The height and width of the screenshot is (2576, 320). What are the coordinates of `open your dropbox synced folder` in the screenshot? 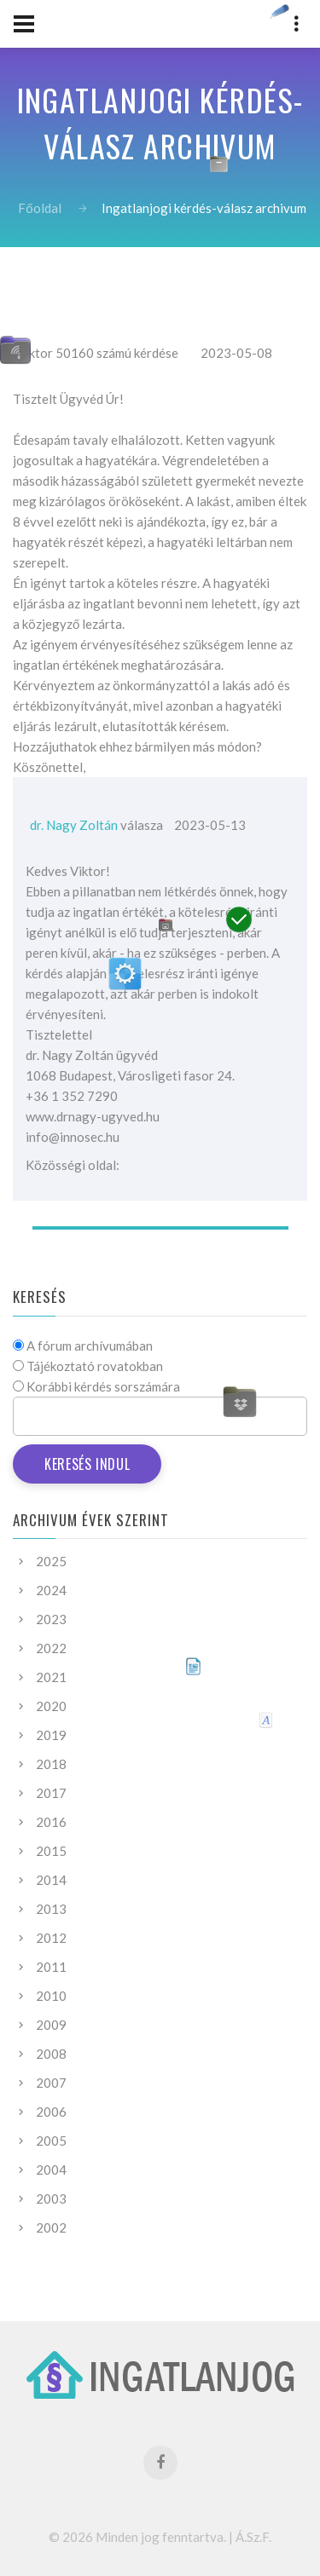 It's located at (240, 1402).